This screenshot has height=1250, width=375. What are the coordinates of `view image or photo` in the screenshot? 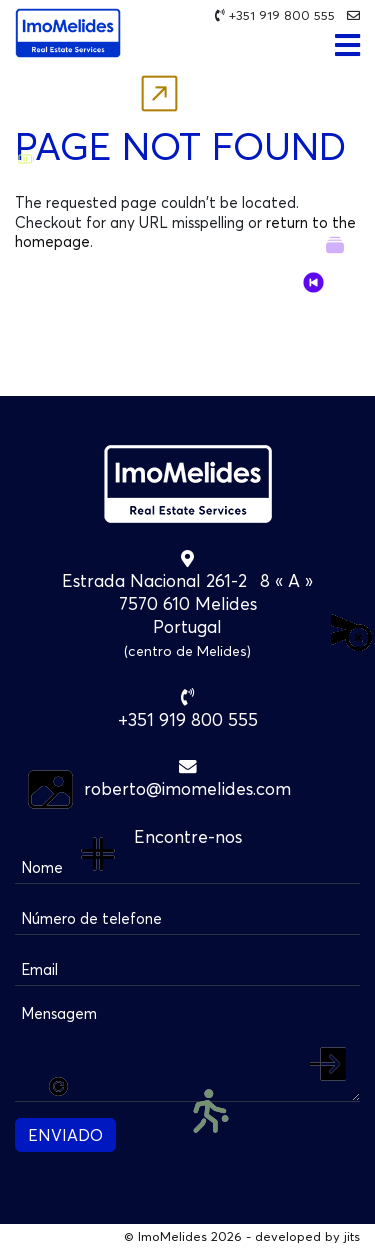 It's located at (50, 789).